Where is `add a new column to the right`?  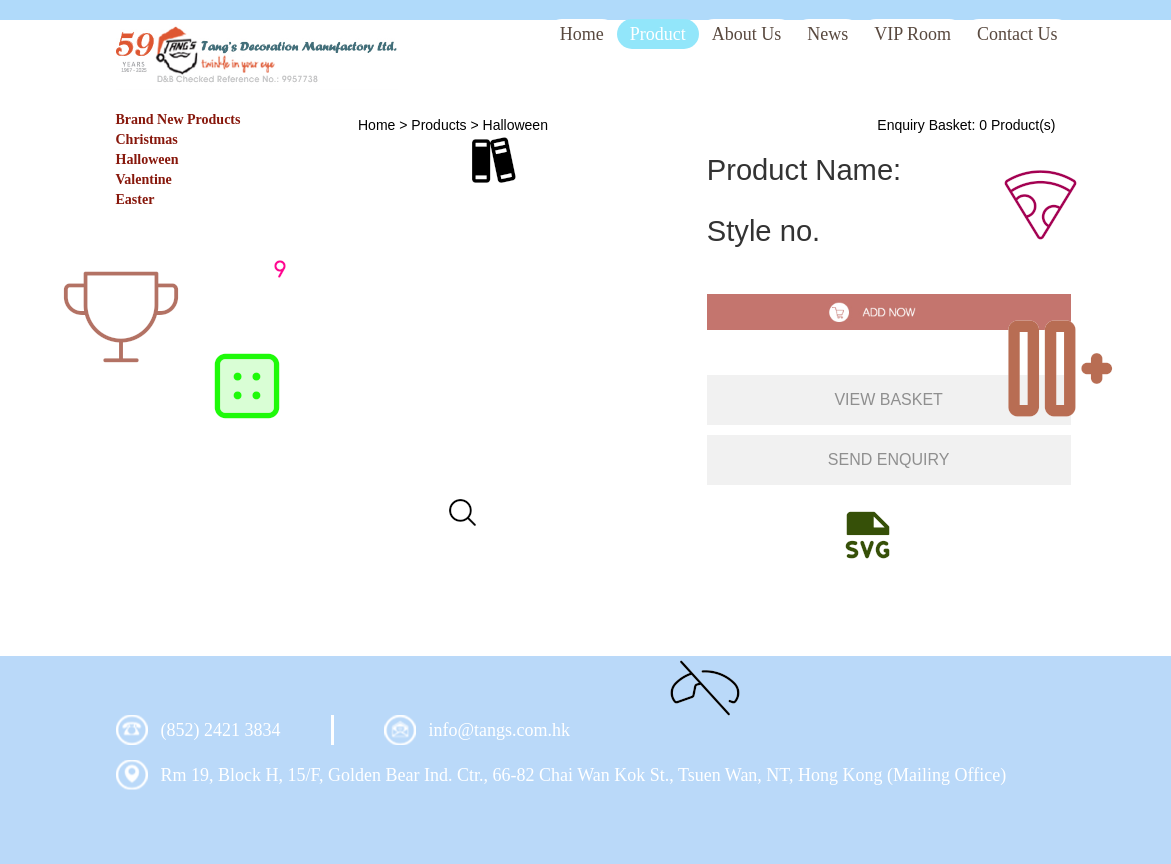 add a new column to the right is located at coordinates (1052, 368).